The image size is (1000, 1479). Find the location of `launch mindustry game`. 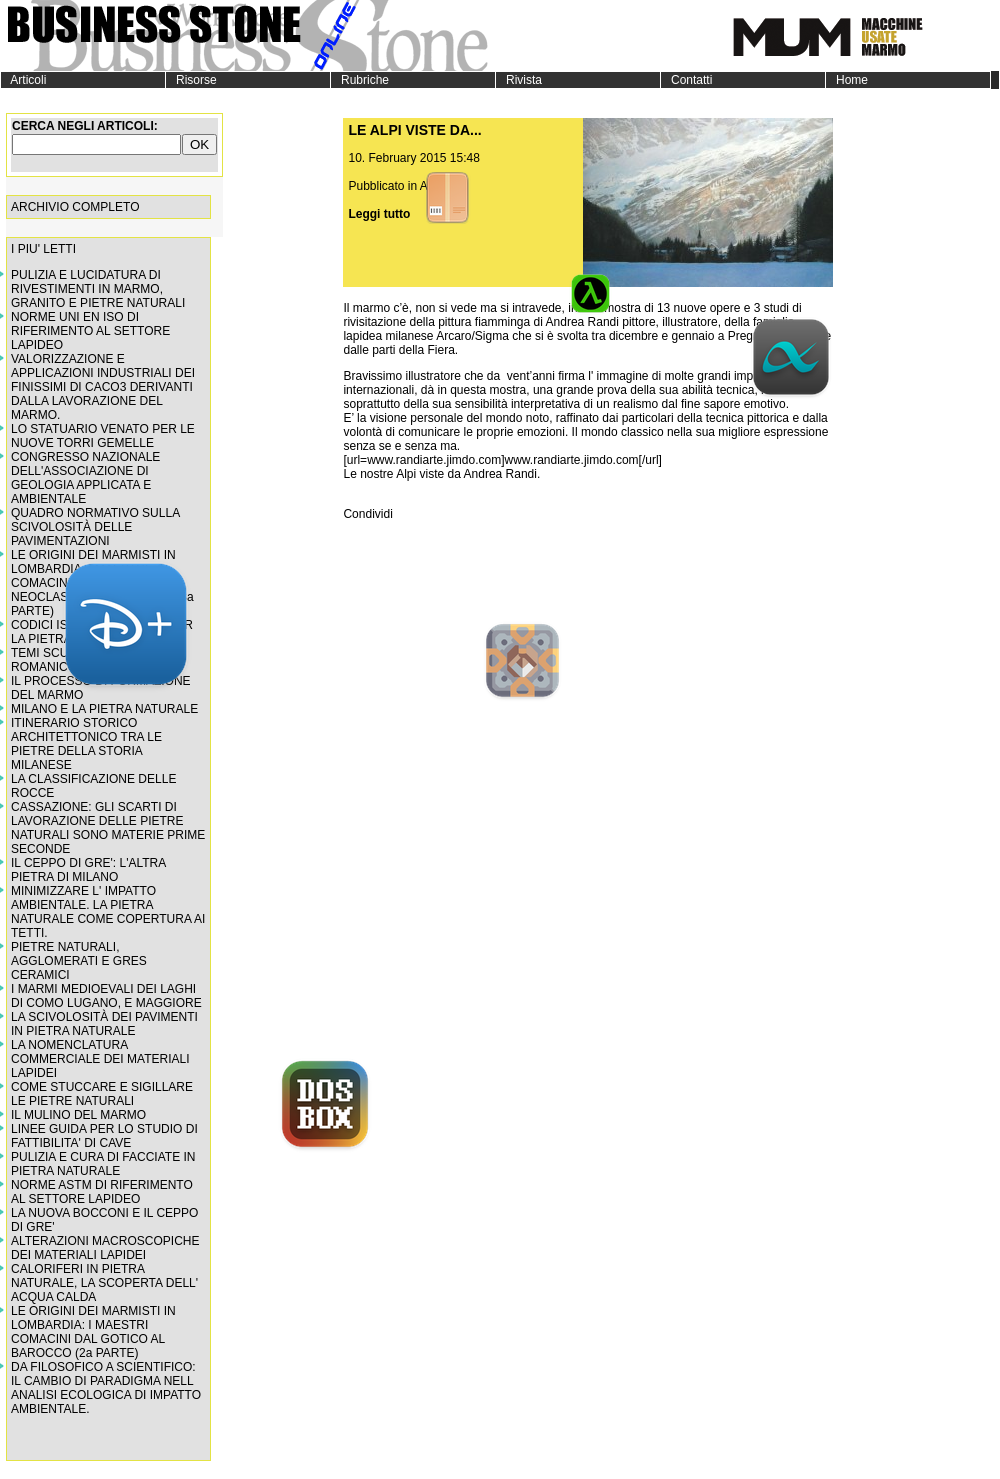

launch mindustry game is located at coordinates (522, 660).